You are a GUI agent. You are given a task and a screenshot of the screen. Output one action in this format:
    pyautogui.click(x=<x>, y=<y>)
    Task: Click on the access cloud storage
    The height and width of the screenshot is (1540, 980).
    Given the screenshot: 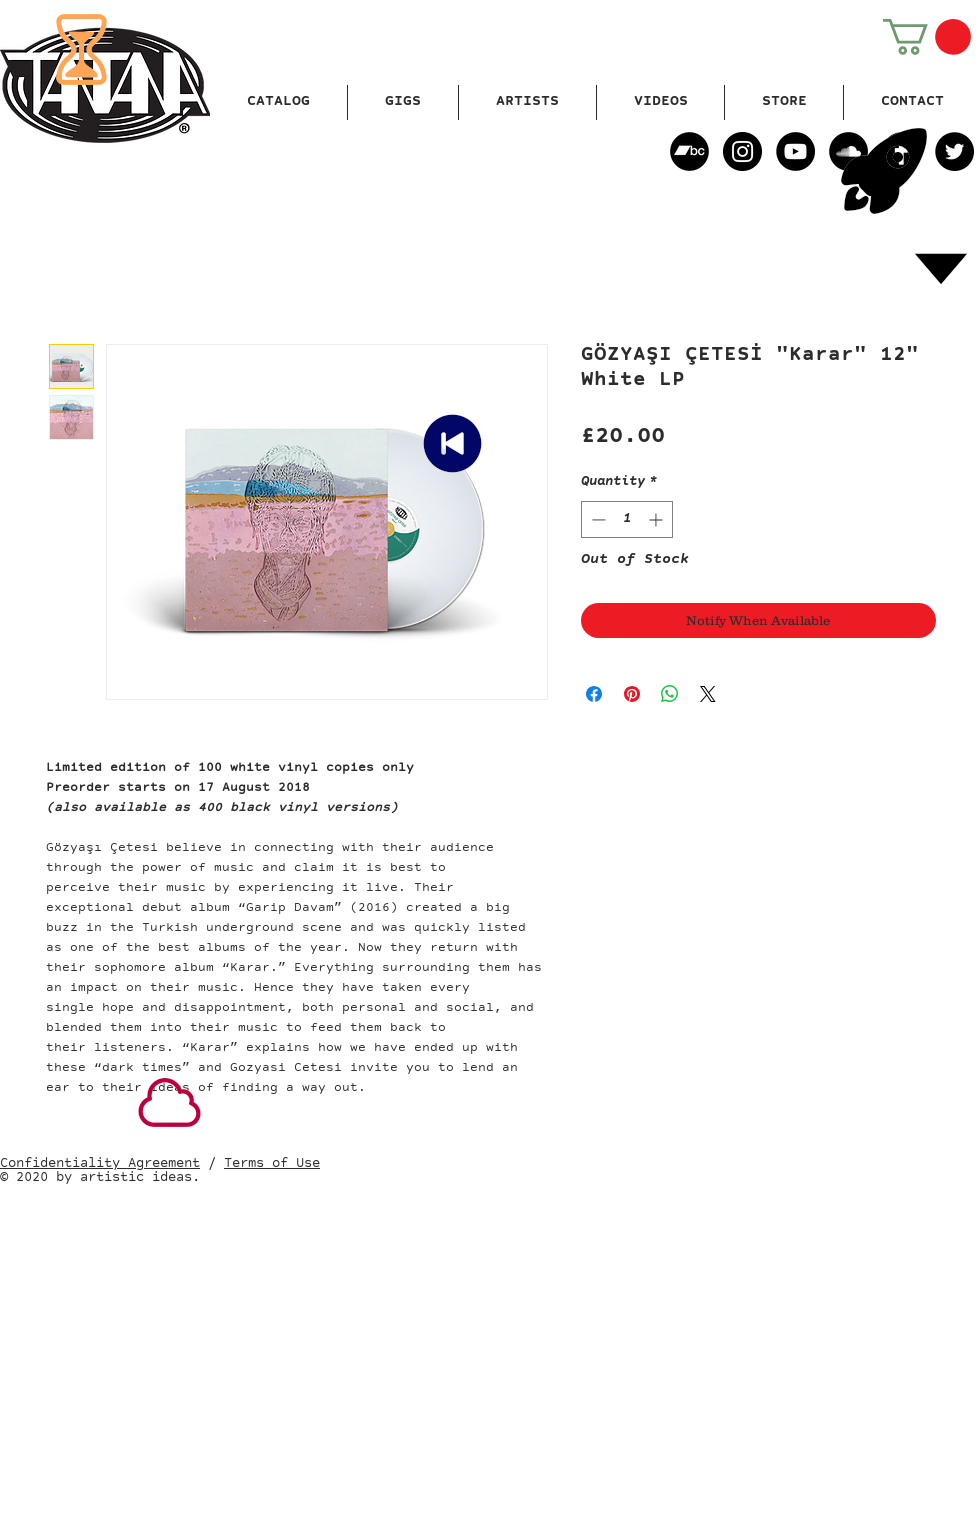 What is the action you would take?
    pyautogui.click(x=169, y=1102)
    